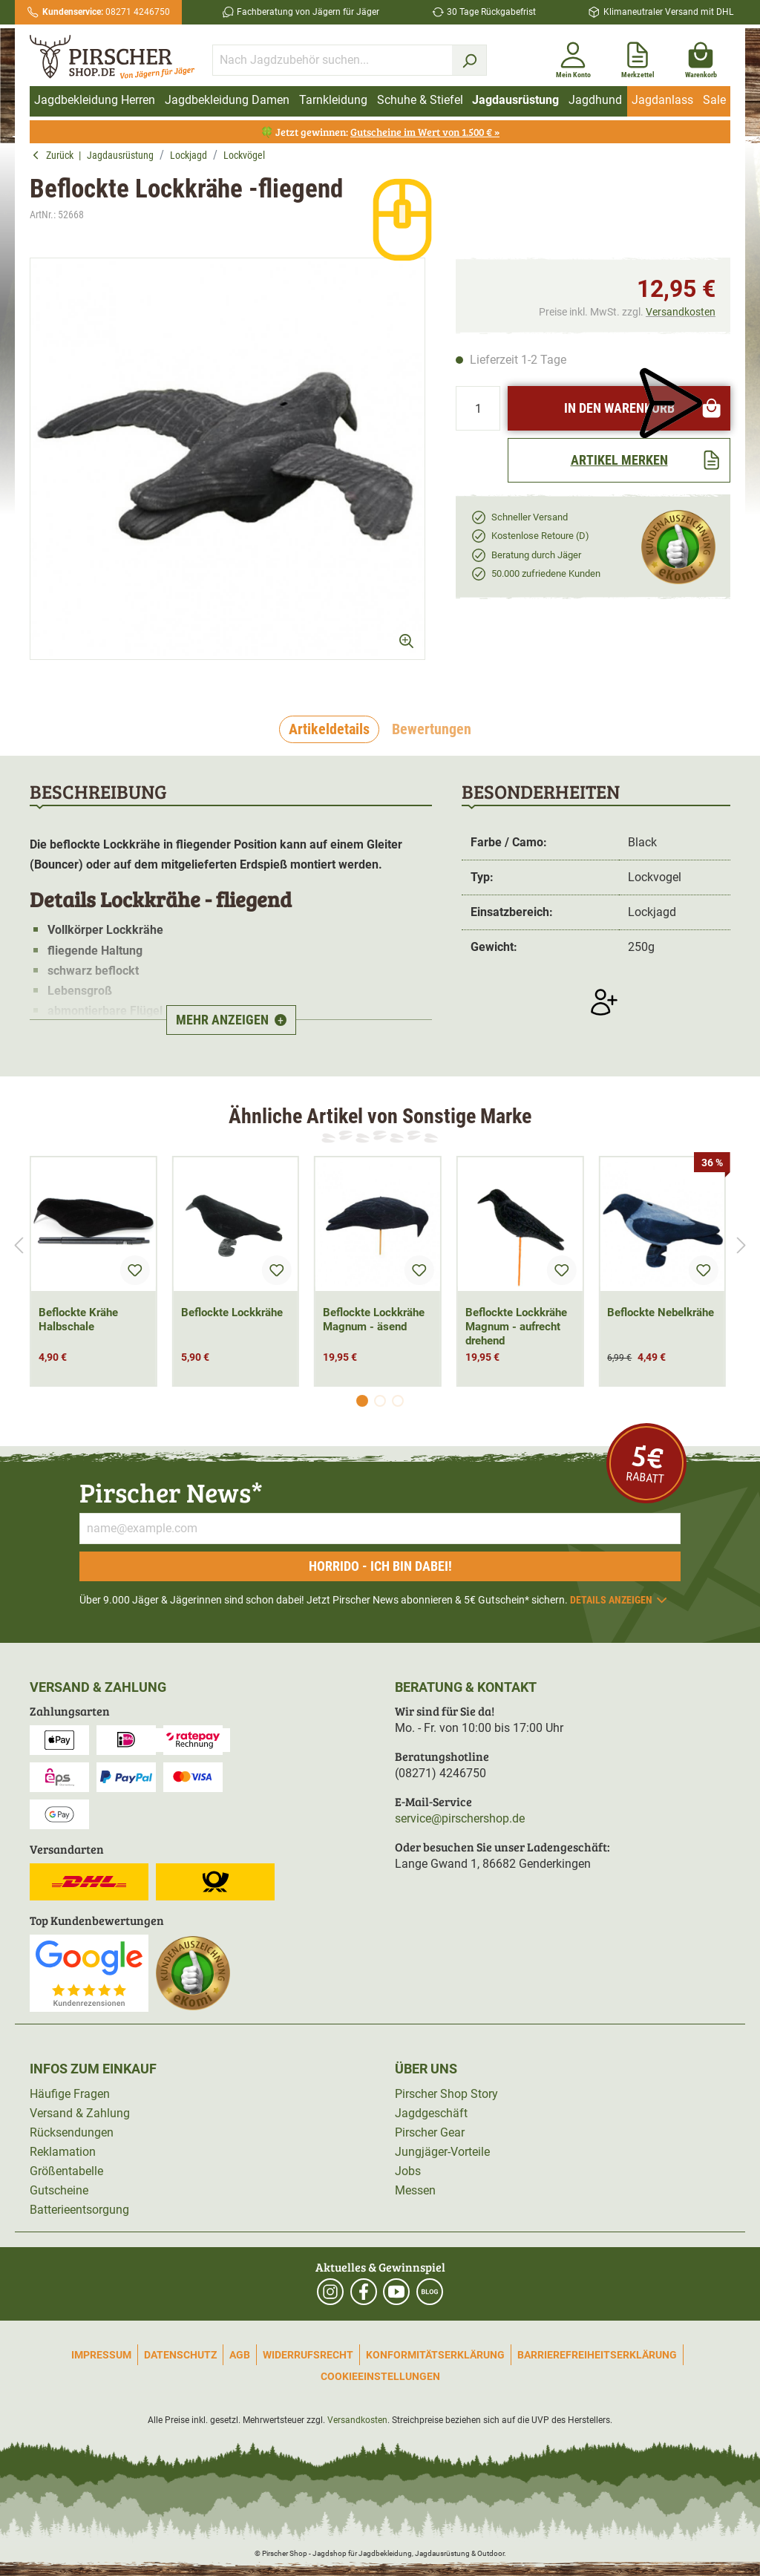  Describe the element at coordinates (402, 220) in the screenshot. I see `indicates middle mouse button click action` at that location.